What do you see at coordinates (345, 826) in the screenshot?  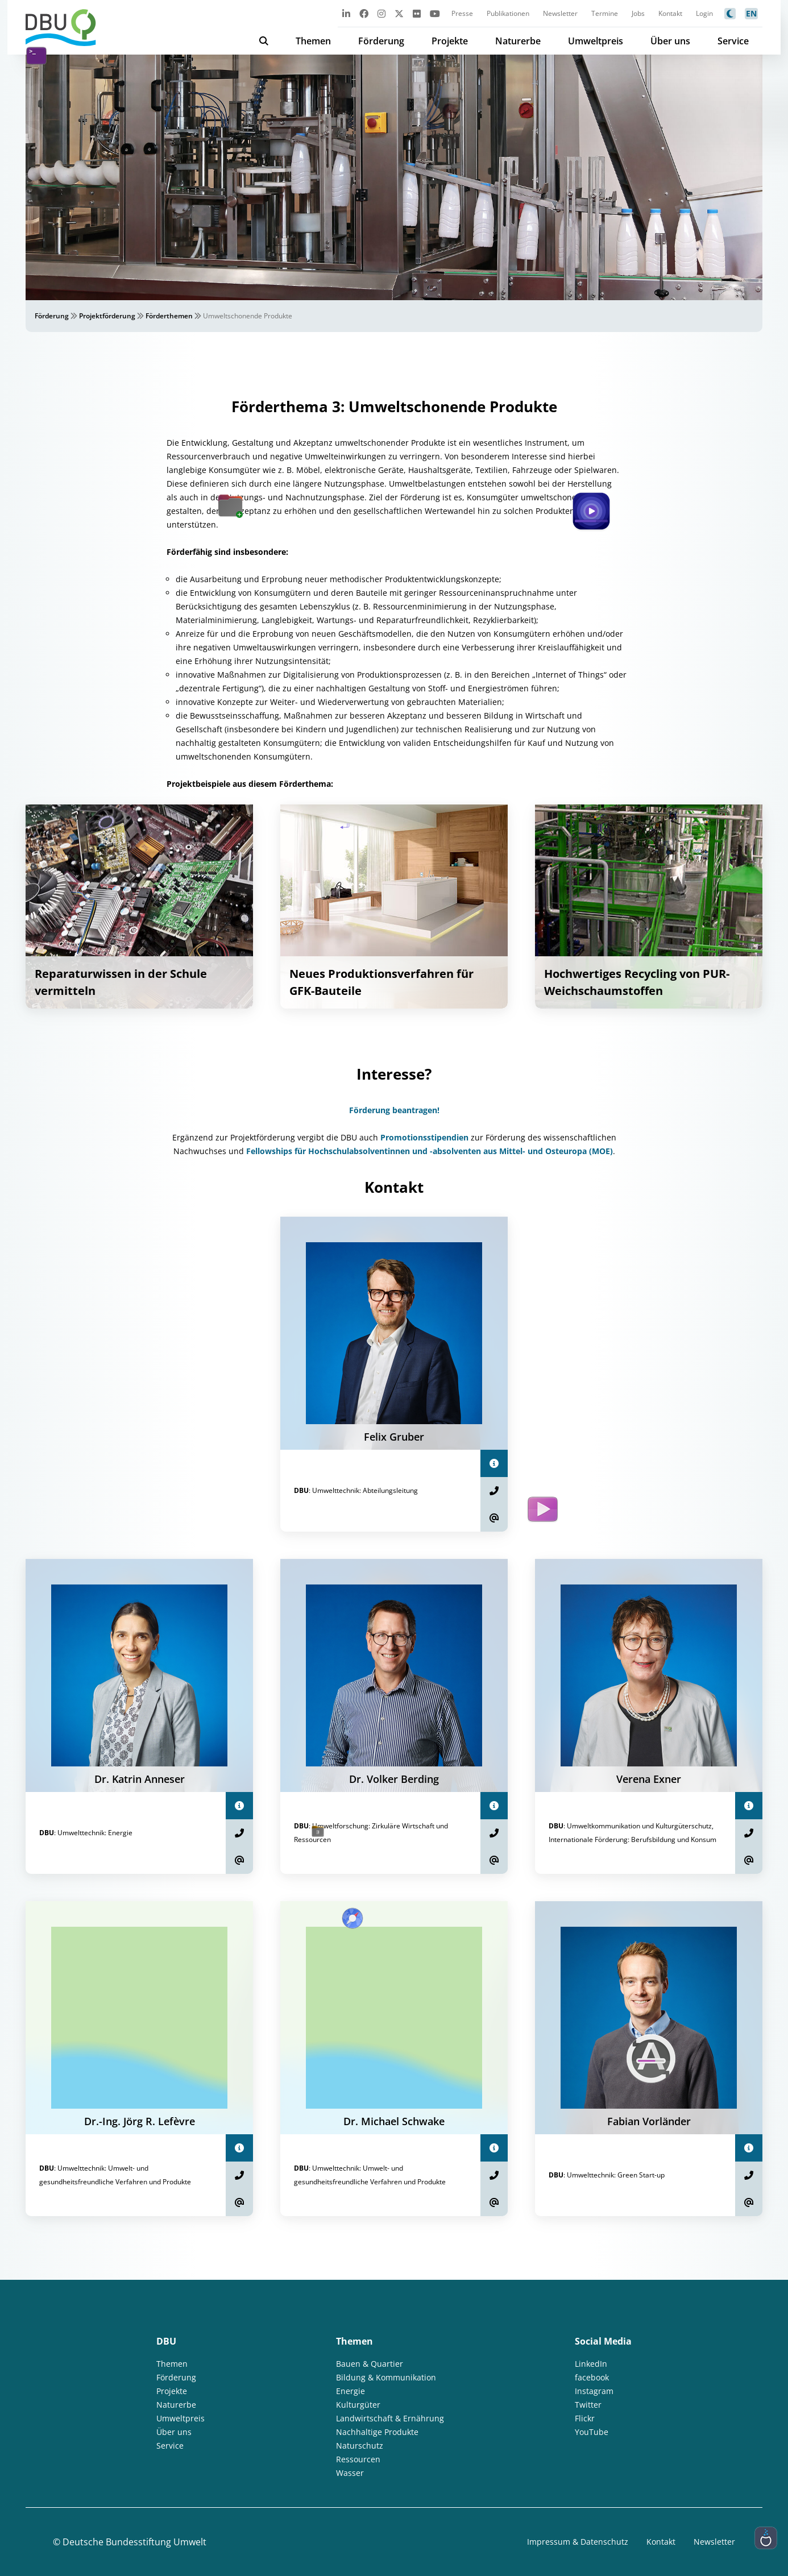 I see `reply to all recipients of an email` at bounding box center [345, 826].